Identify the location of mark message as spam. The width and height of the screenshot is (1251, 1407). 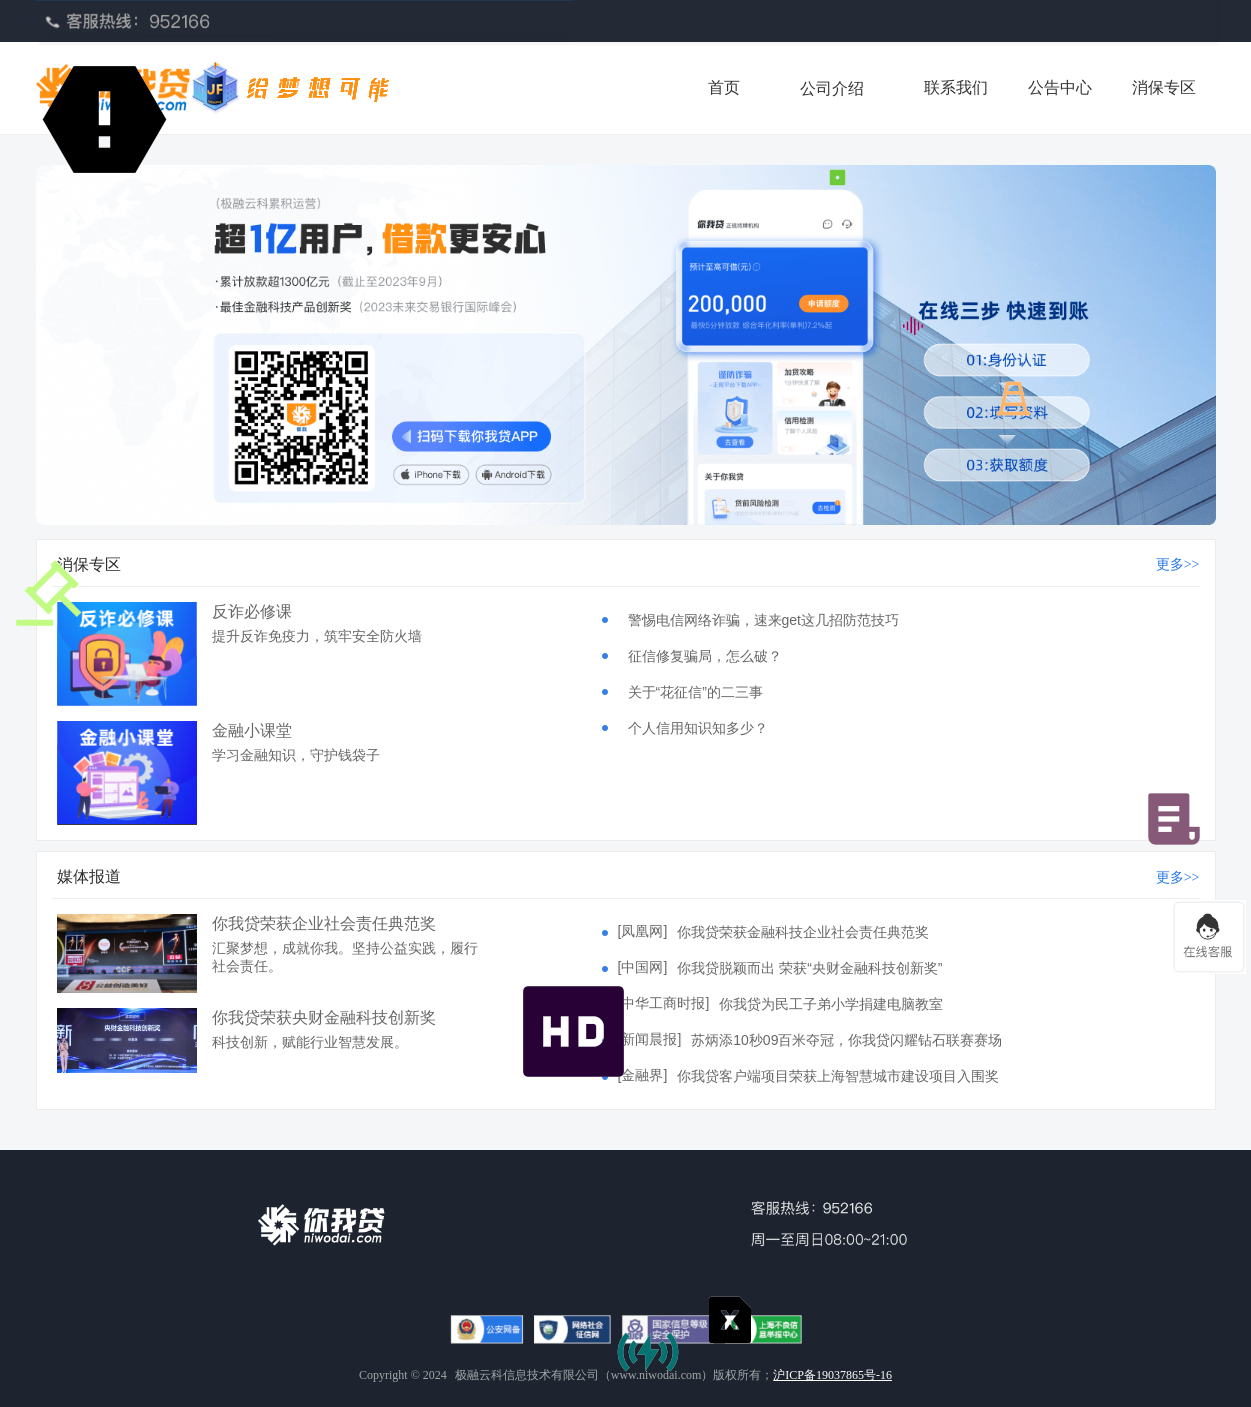
(104, 119).